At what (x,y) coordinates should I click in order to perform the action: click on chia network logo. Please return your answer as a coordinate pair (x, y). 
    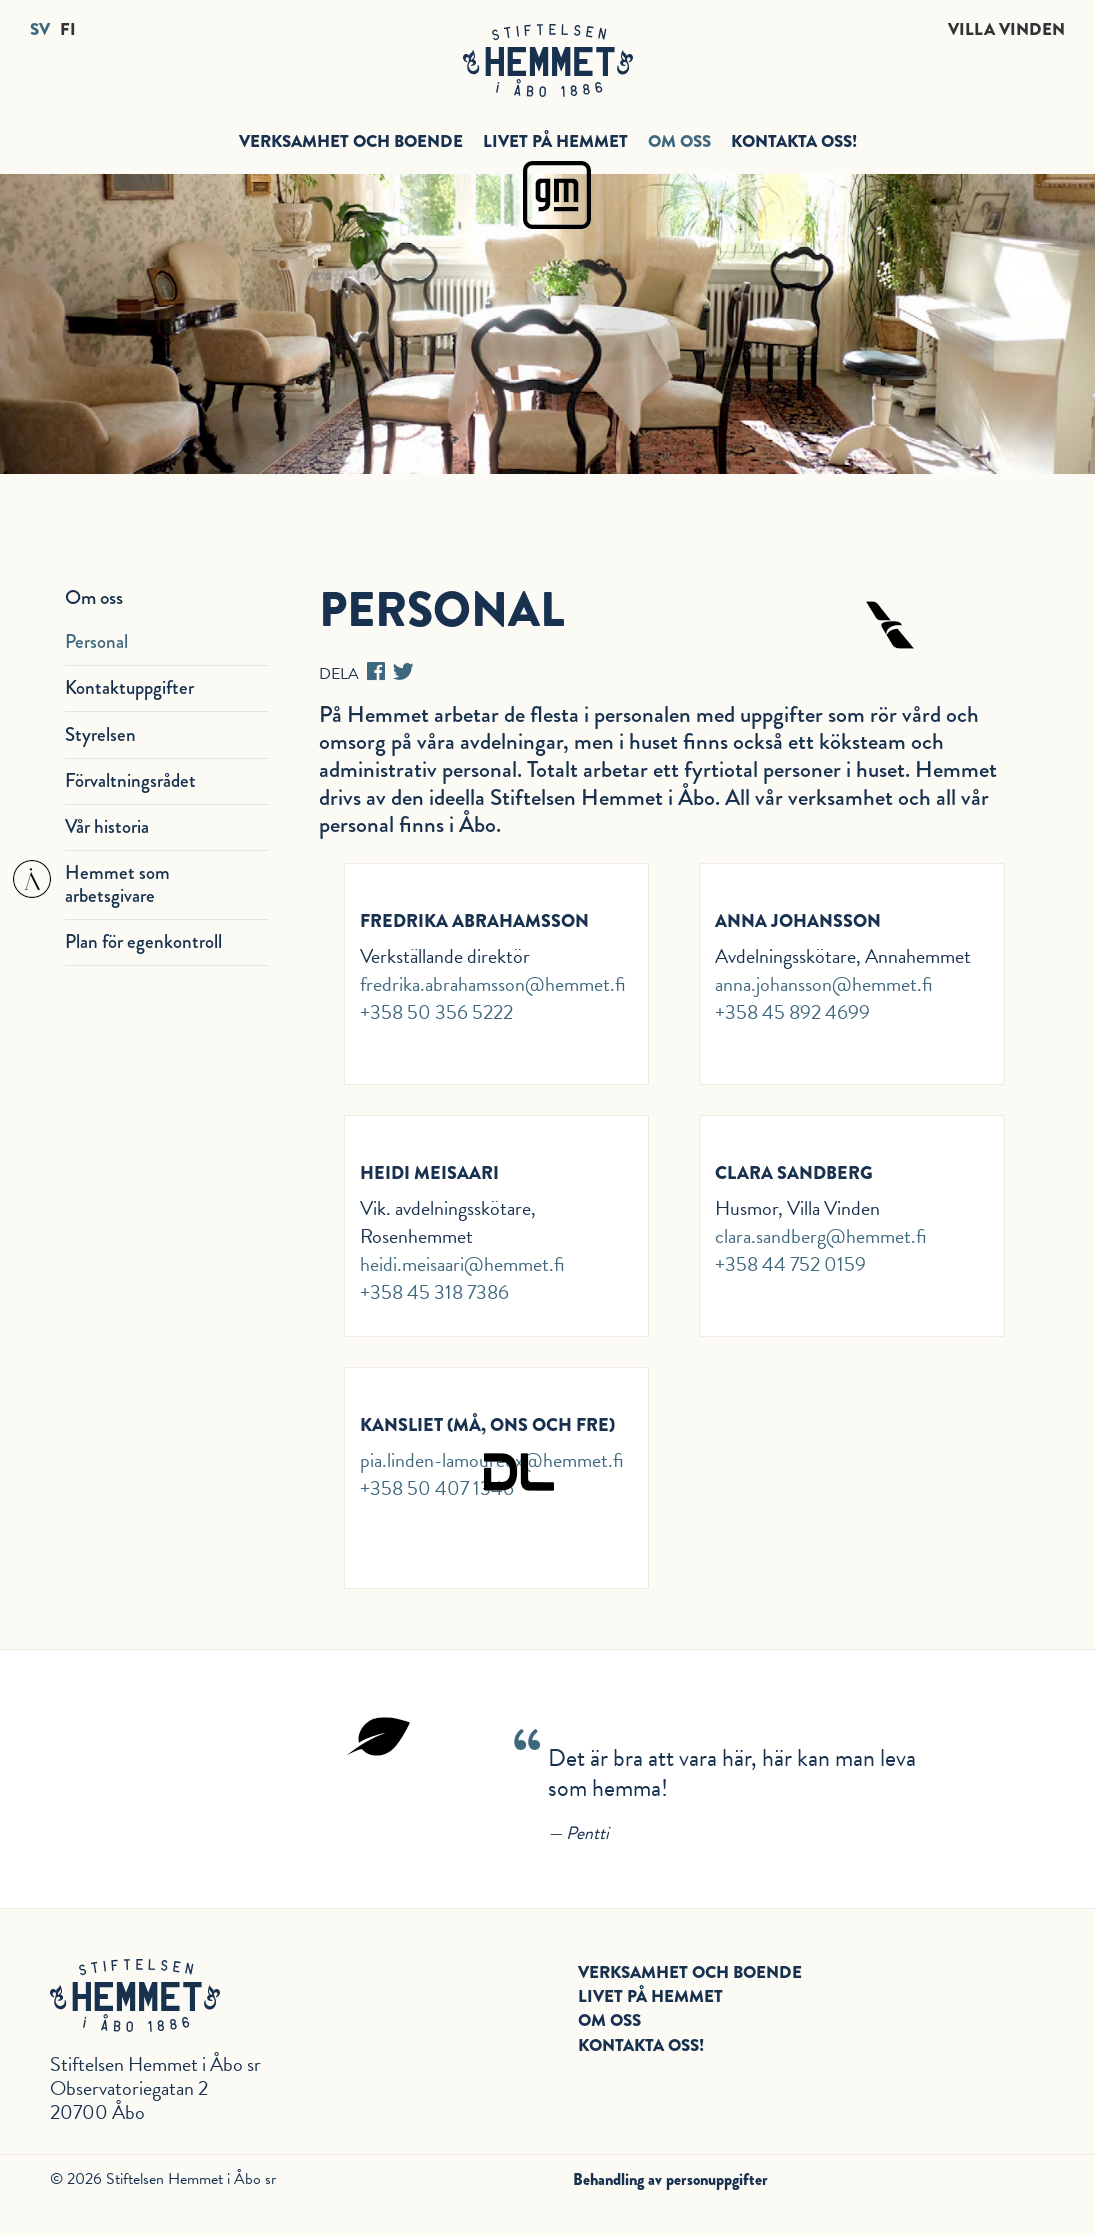
    Looking at the image, I should click on (378, 1736).